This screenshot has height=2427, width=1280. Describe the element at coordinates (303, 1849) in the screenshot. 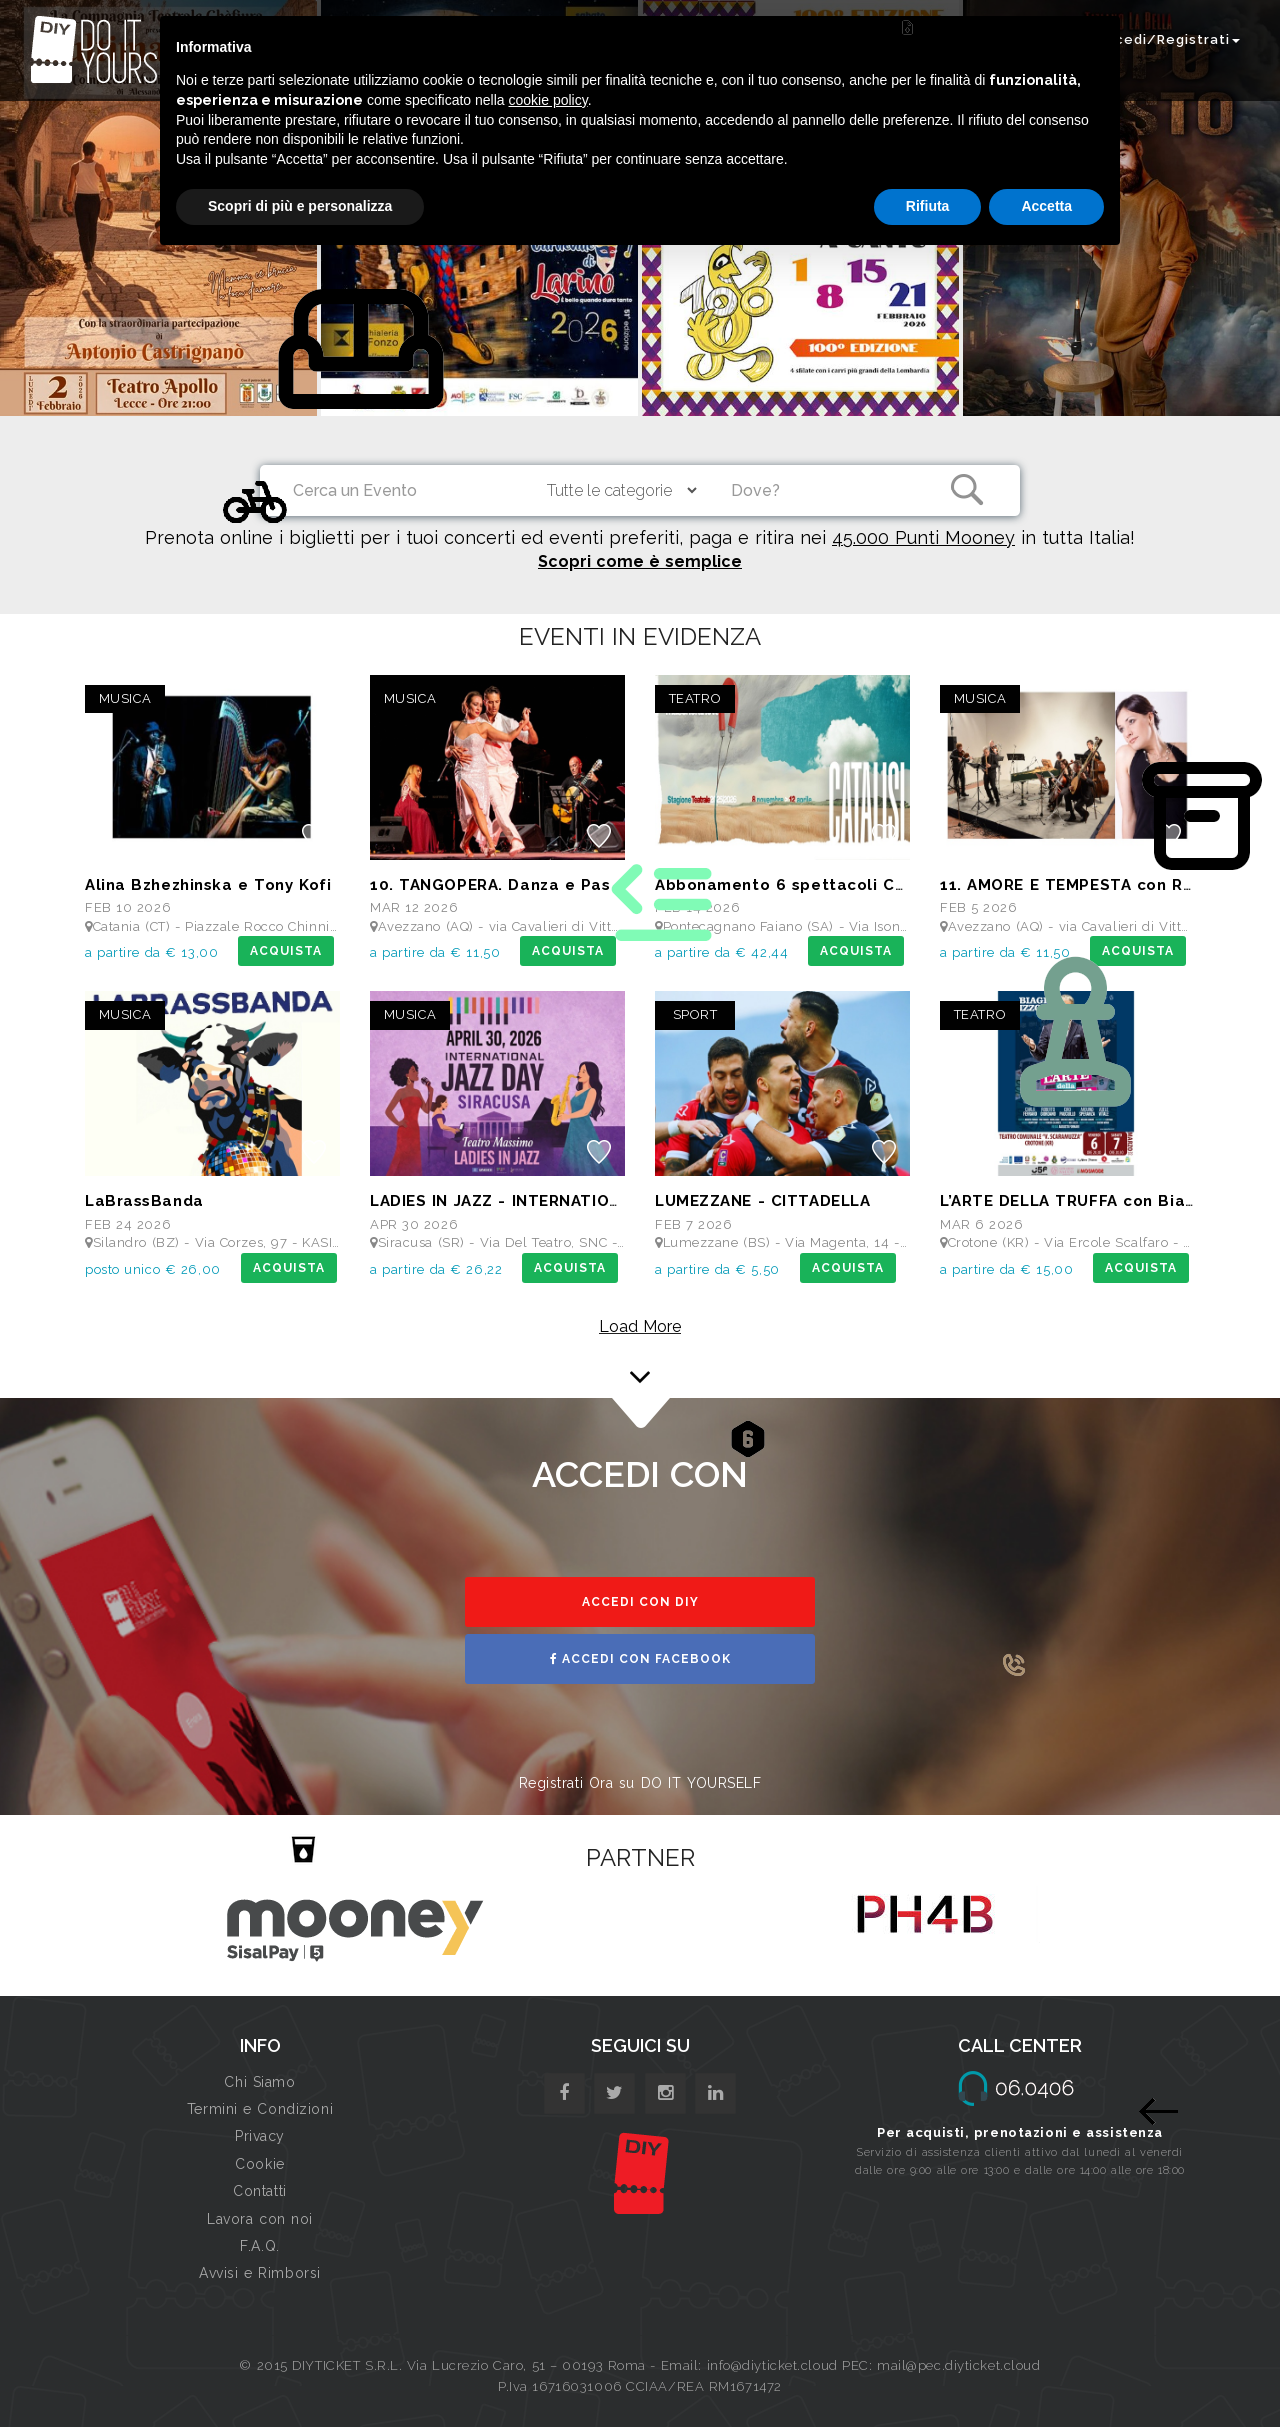

I see `find nearby drink or beverage locations` at that location.